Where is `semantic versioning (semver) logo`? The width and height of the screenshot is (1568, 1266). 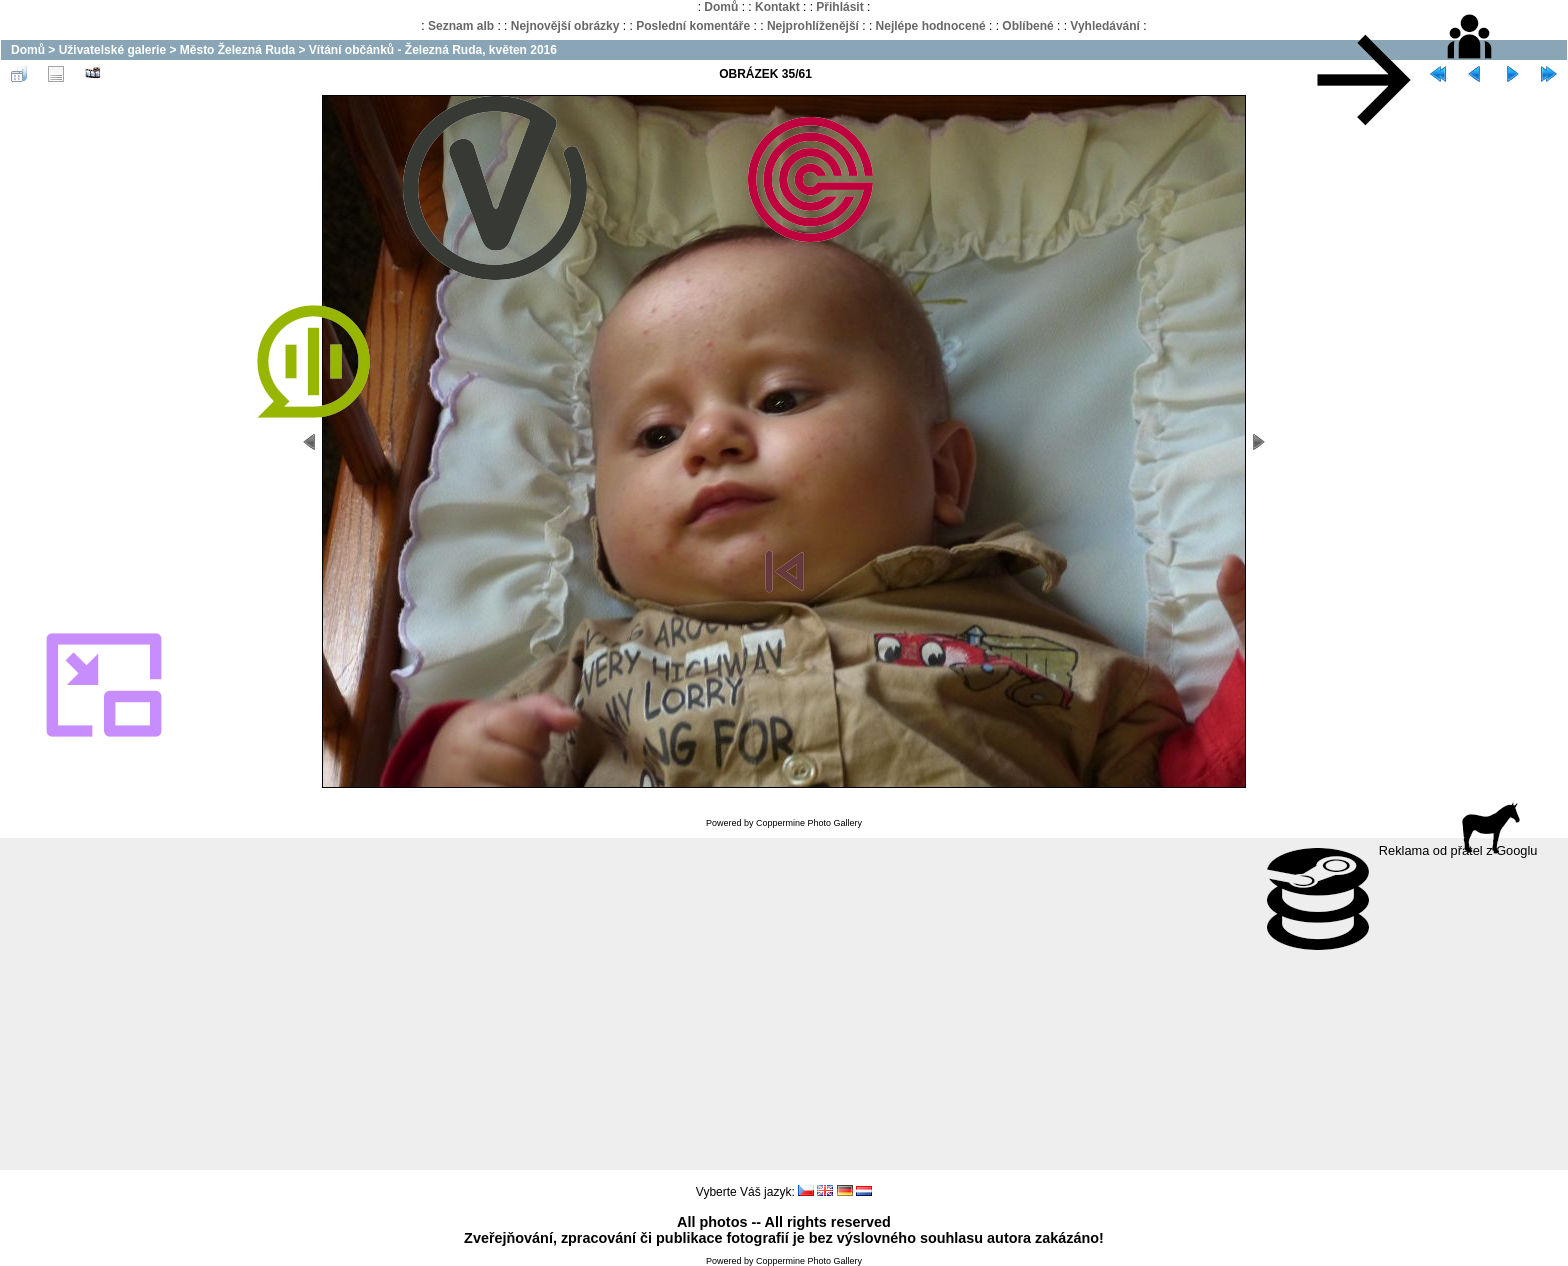 semantic versioning (semver) logo is located at coordinates (495, 188).